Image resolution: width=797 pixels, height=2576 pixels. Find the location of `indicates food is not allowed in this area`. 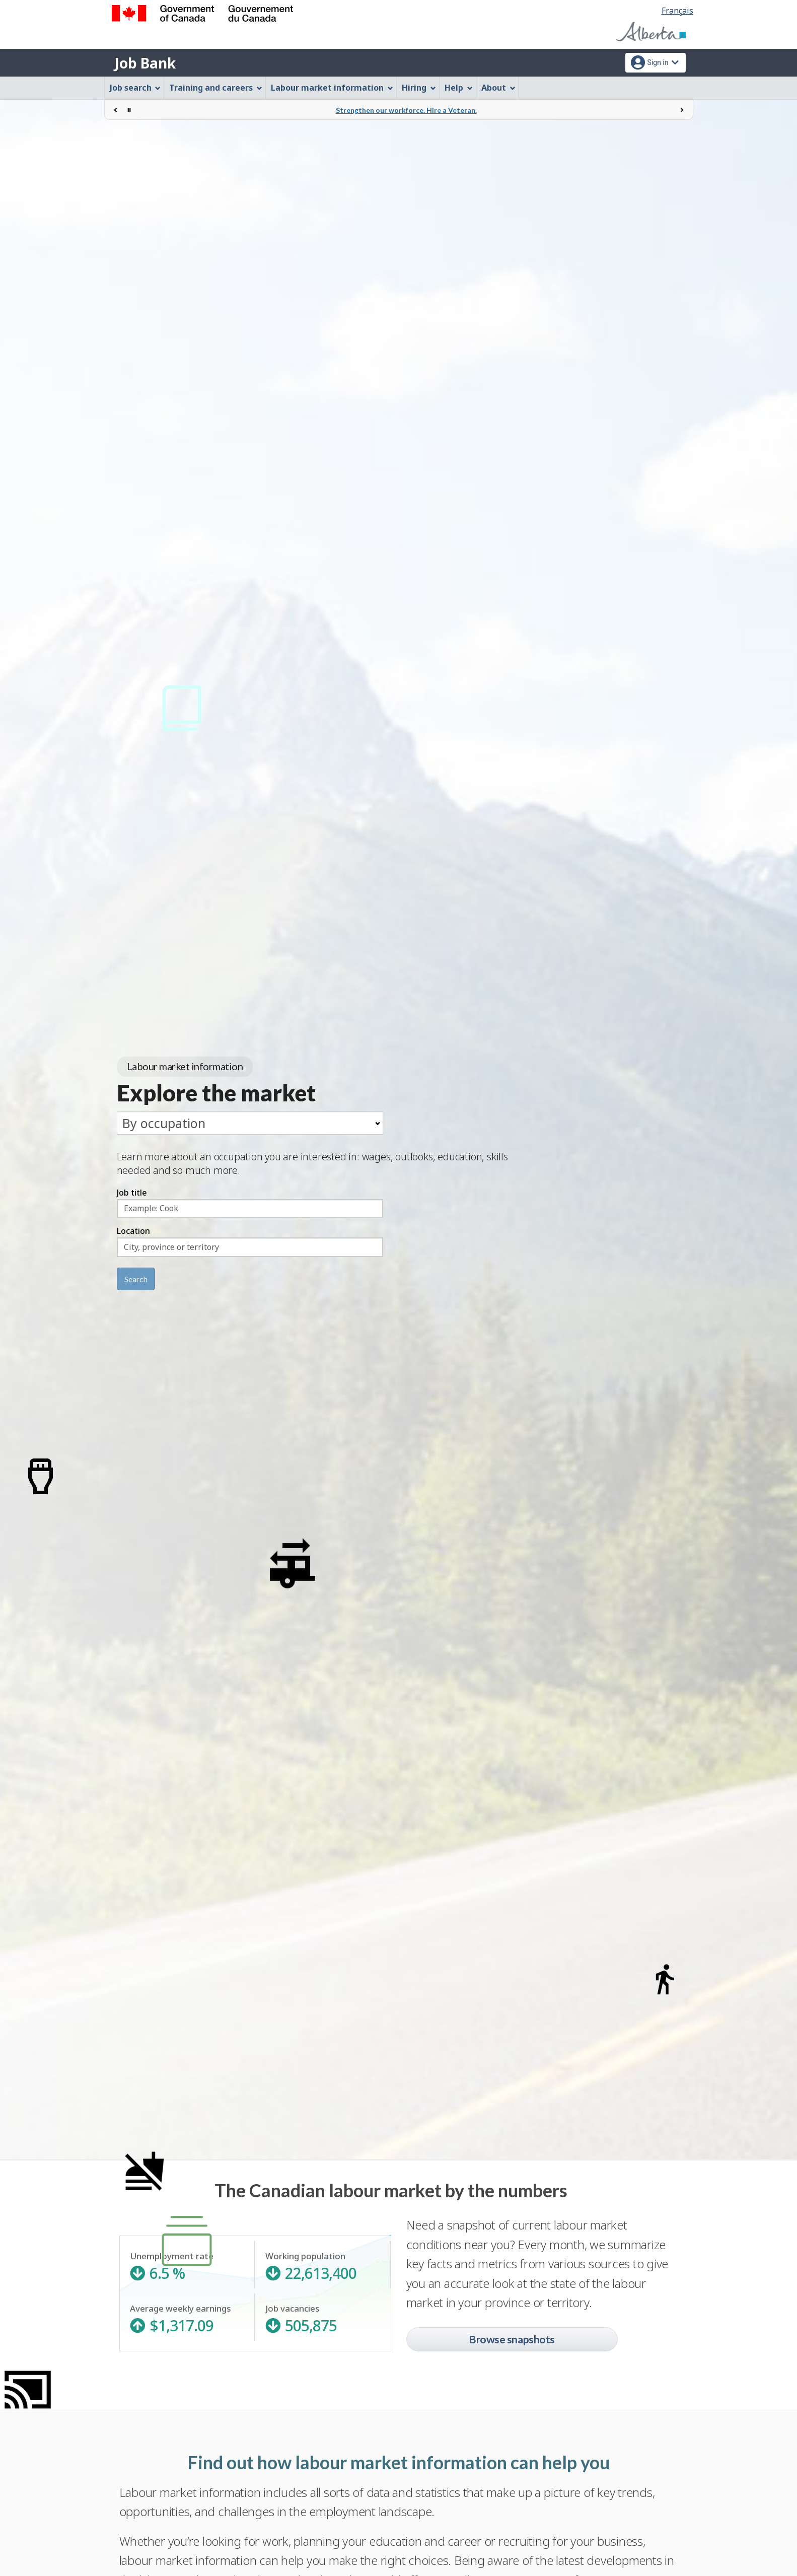

indicates food is not allowed in this area is located at coordinates (144, 2171).